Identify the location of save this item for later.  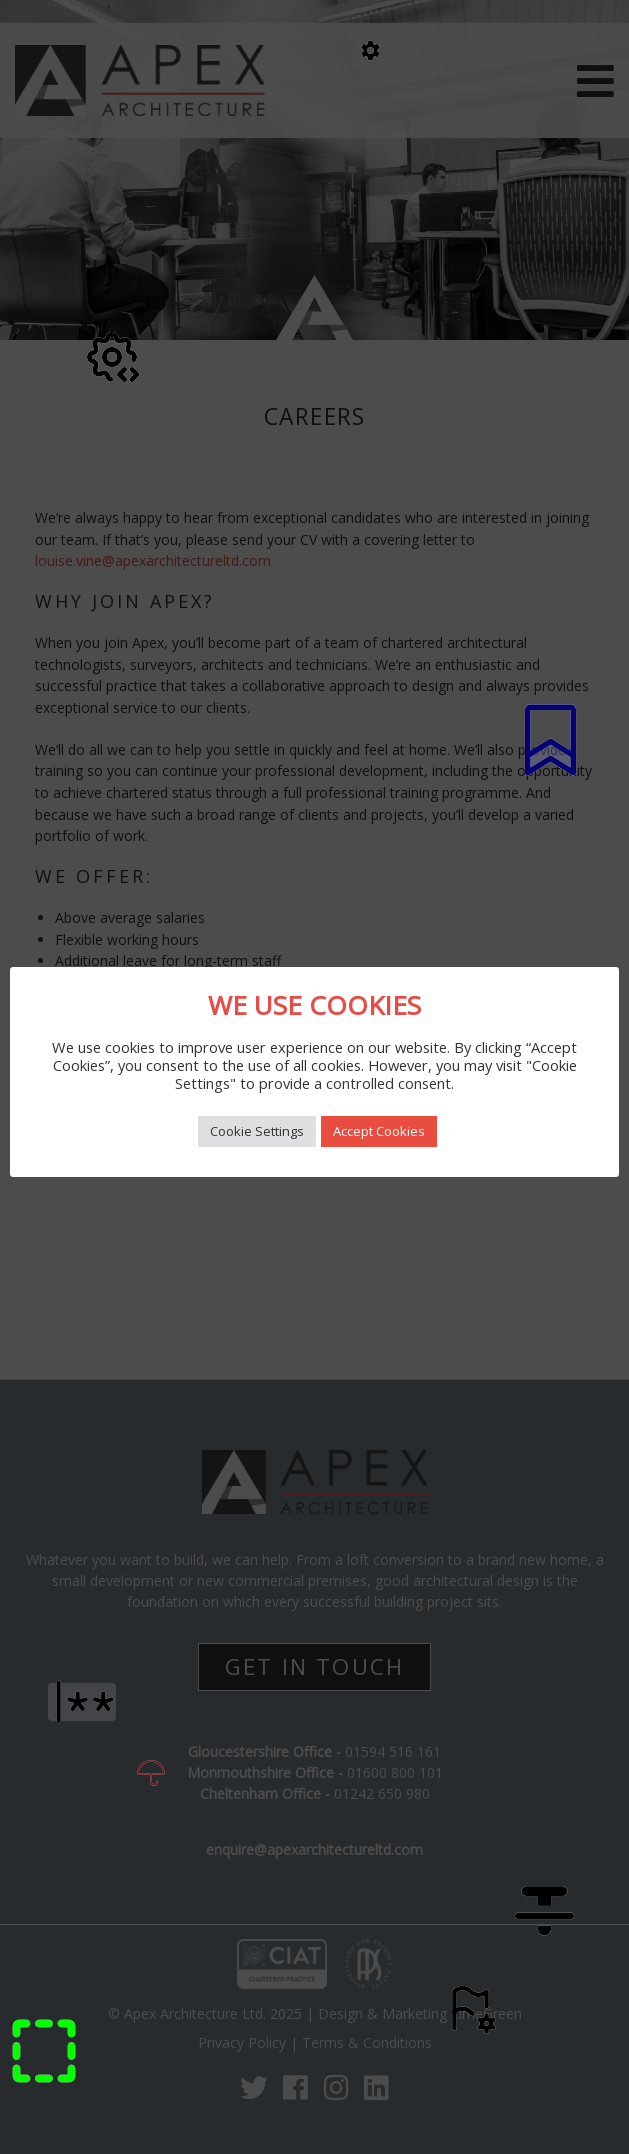
(550, 738).